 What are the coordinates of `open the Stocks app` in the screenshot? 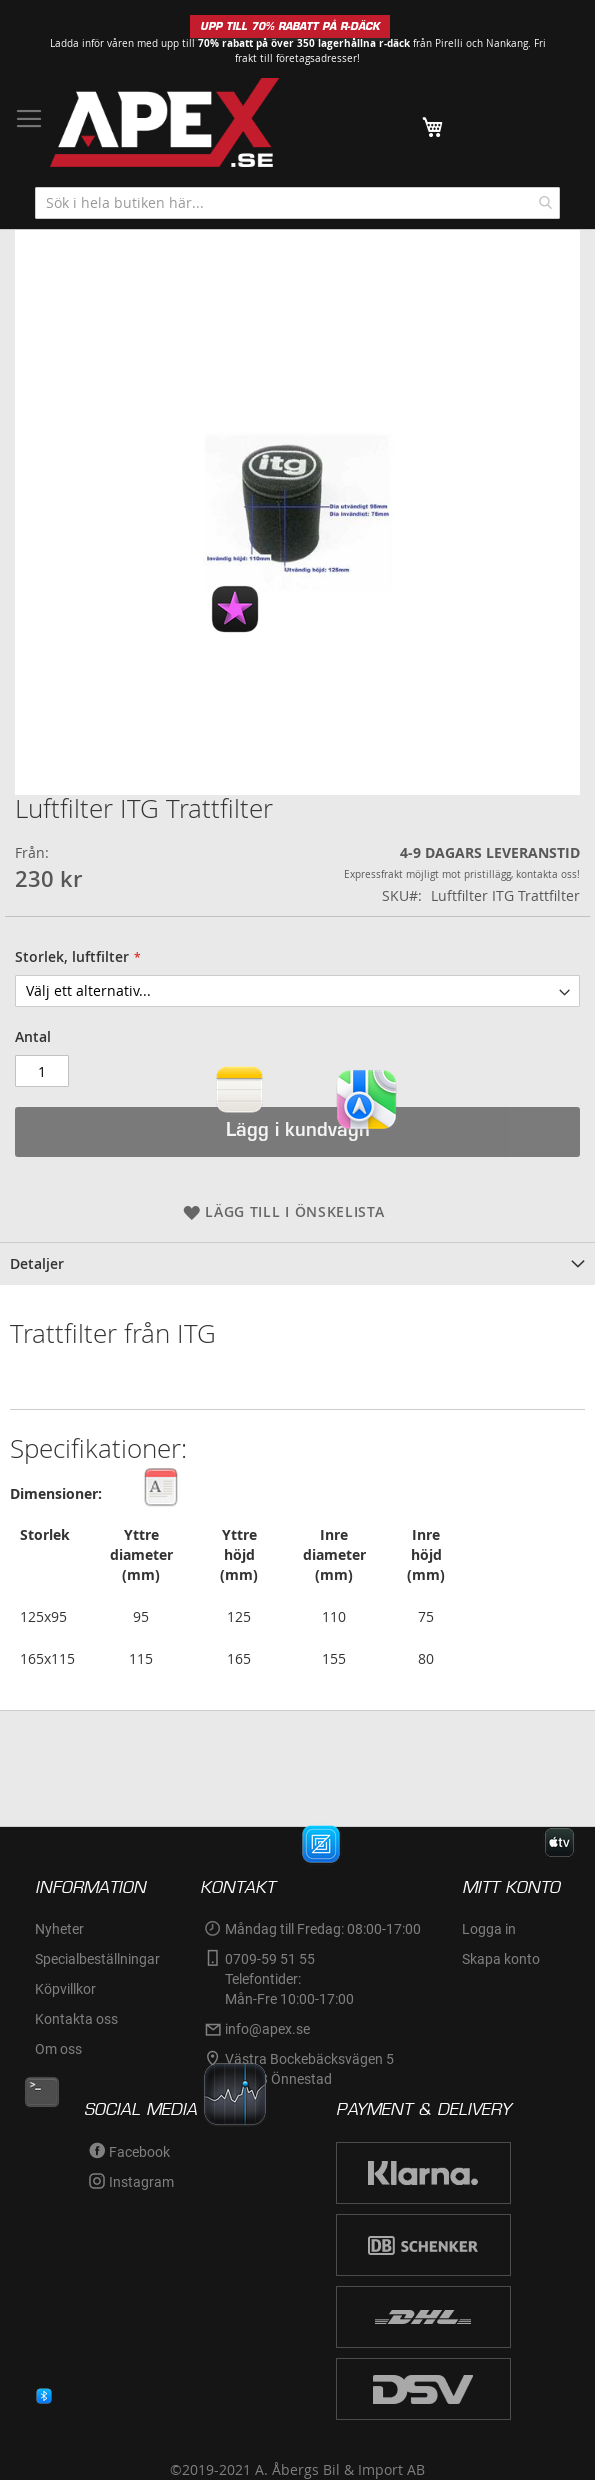 It's located at (235, 2094).